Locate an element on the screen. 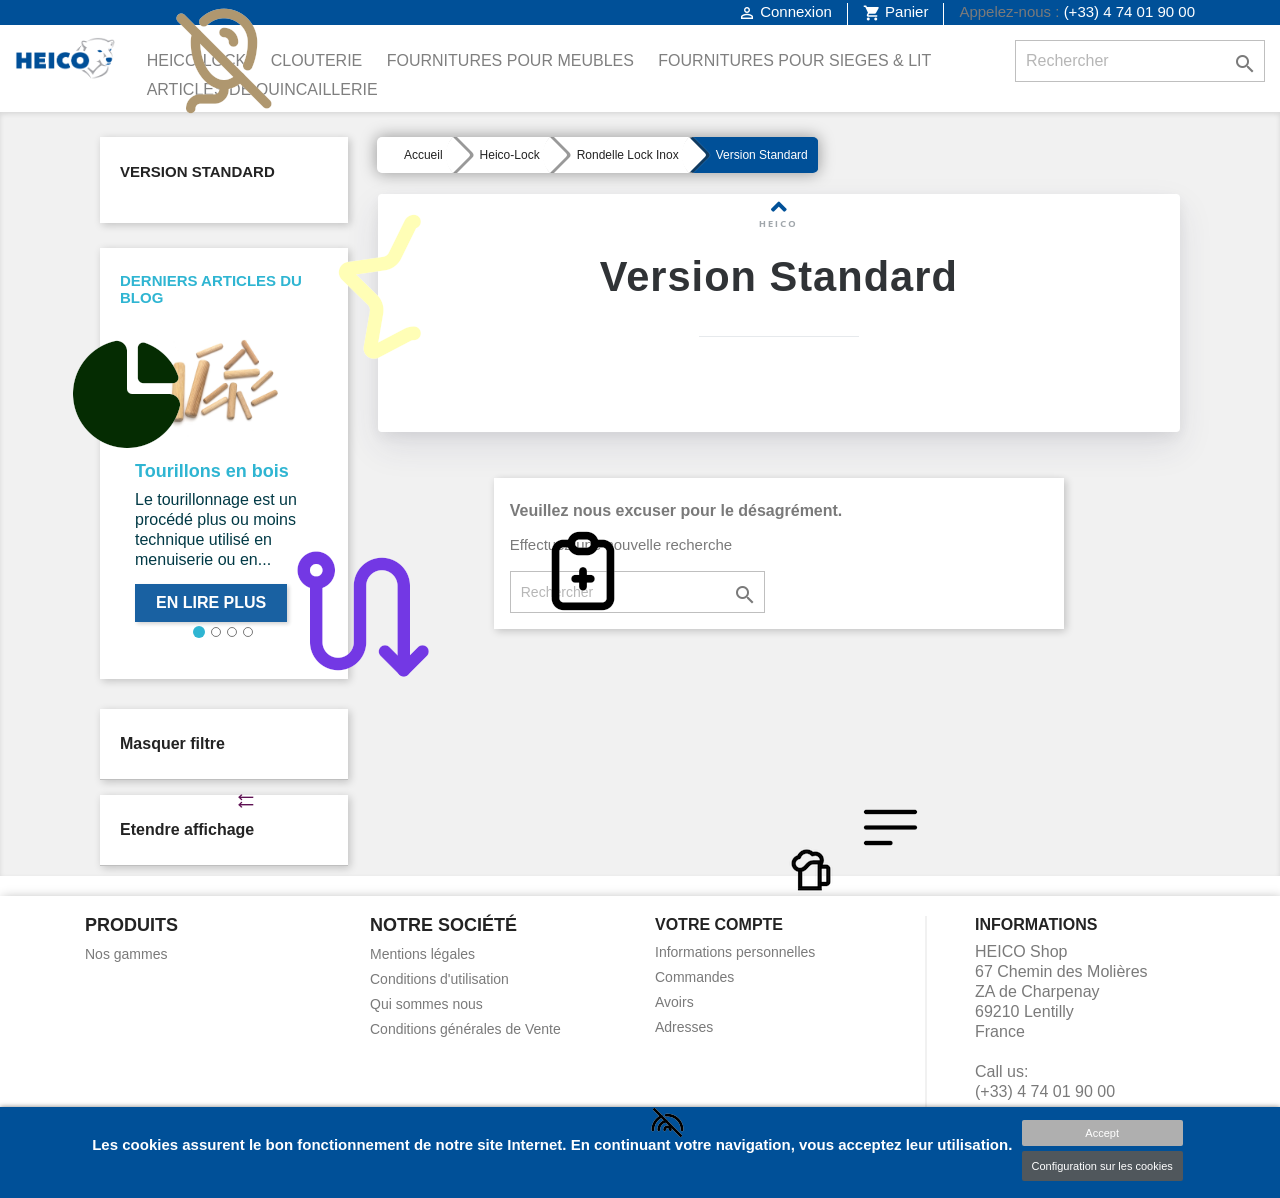 This screenshot has width=1280, height=1198. indicates a partial or half-star rating is located at coordinates (414, 290).